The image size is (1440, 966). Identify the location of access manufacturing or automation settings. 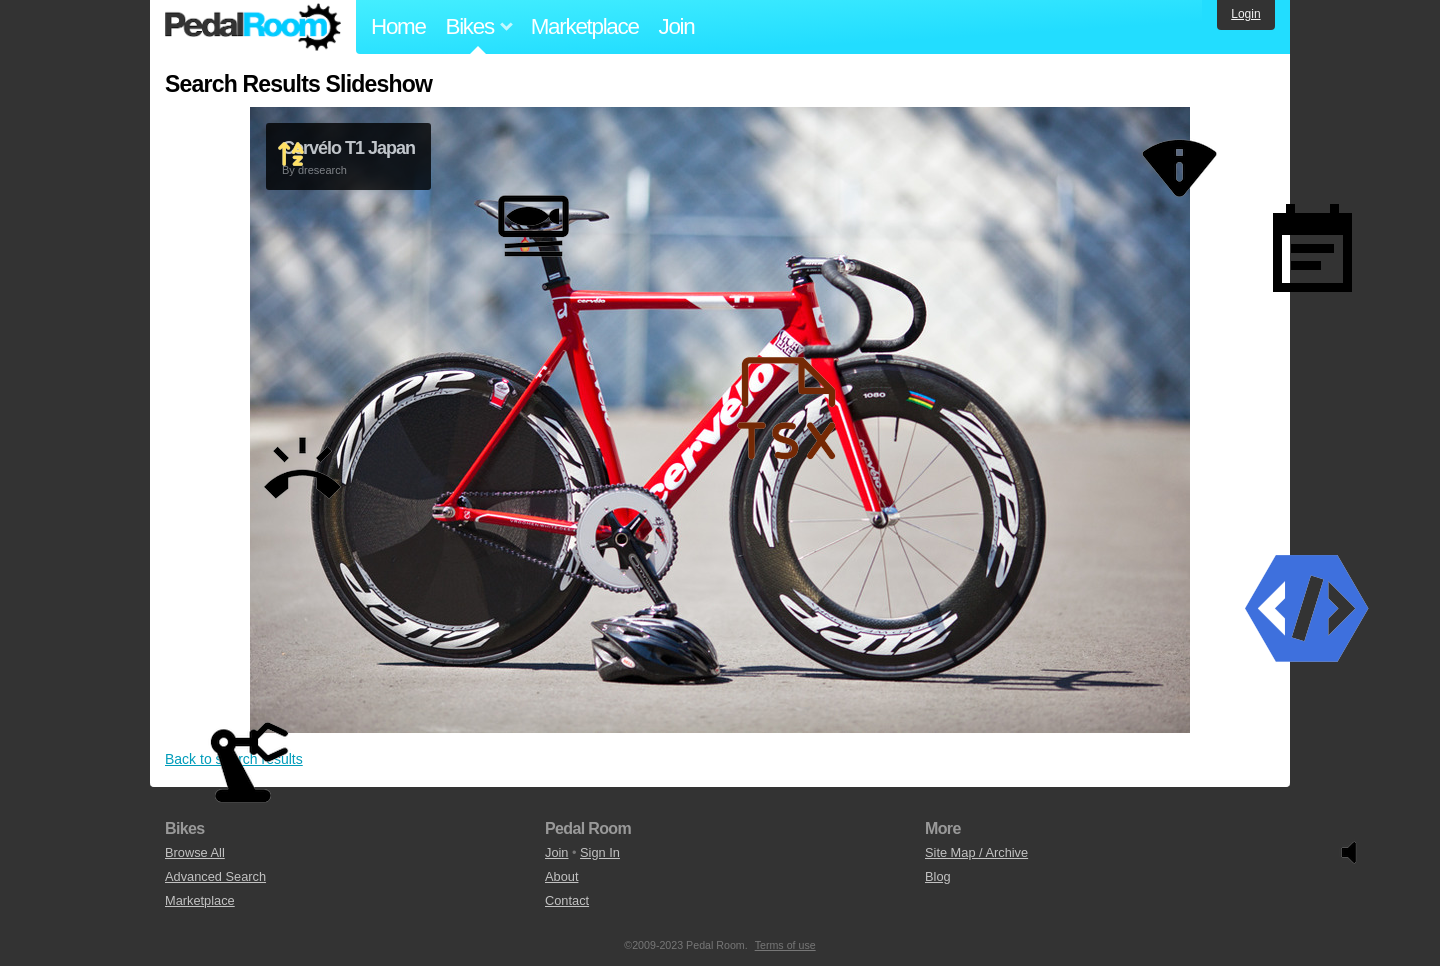
(249, 763).